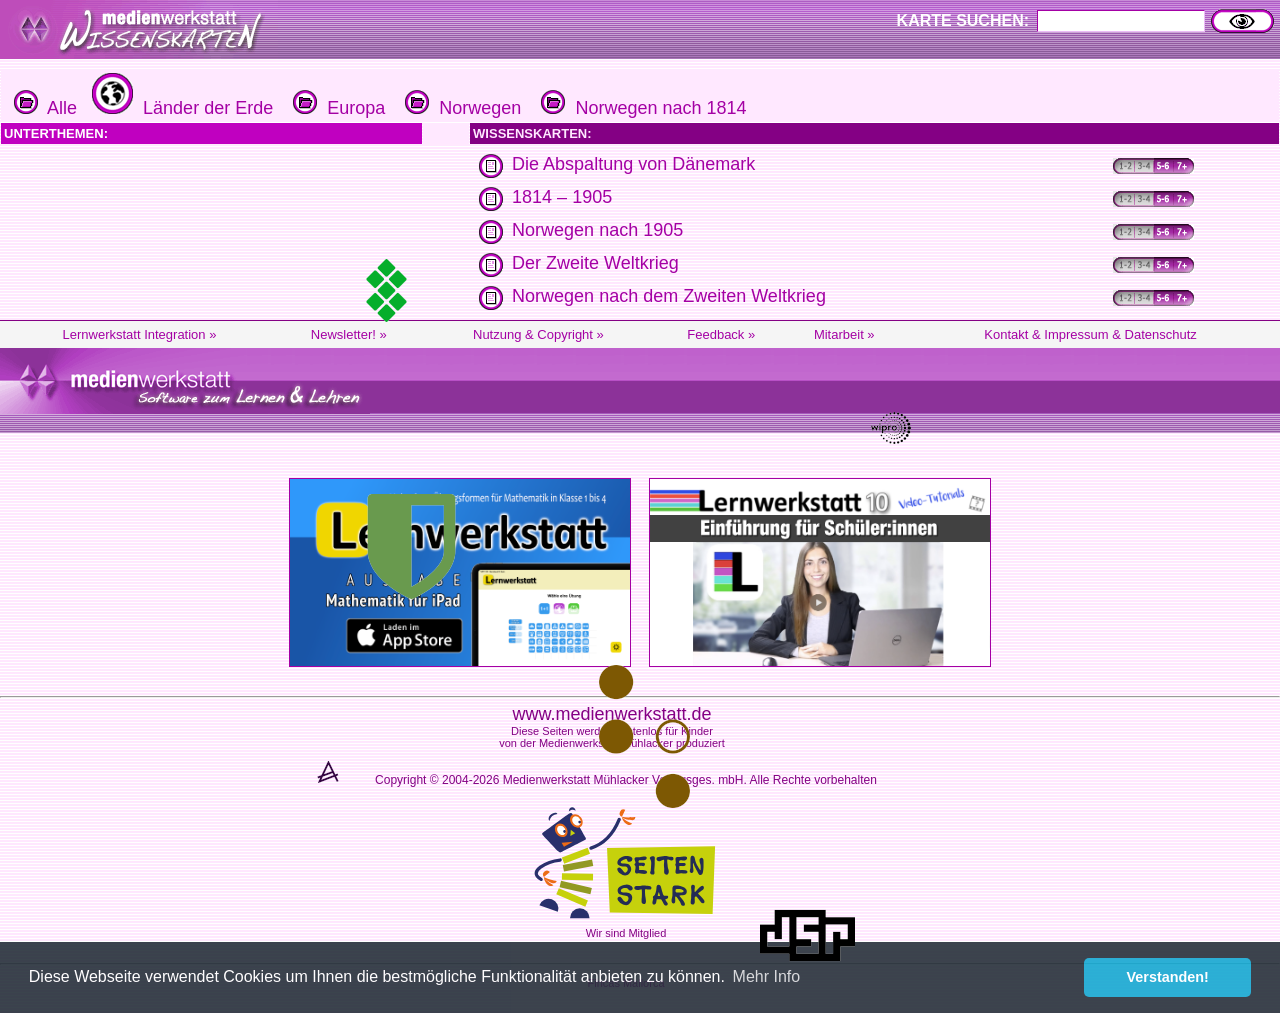 Image resolution: width=1280 pixels, height=1013 pixels. Describe the element at coordinates (891, 428) in the screenshot. I see `visit the Wipro website or services` at that location.